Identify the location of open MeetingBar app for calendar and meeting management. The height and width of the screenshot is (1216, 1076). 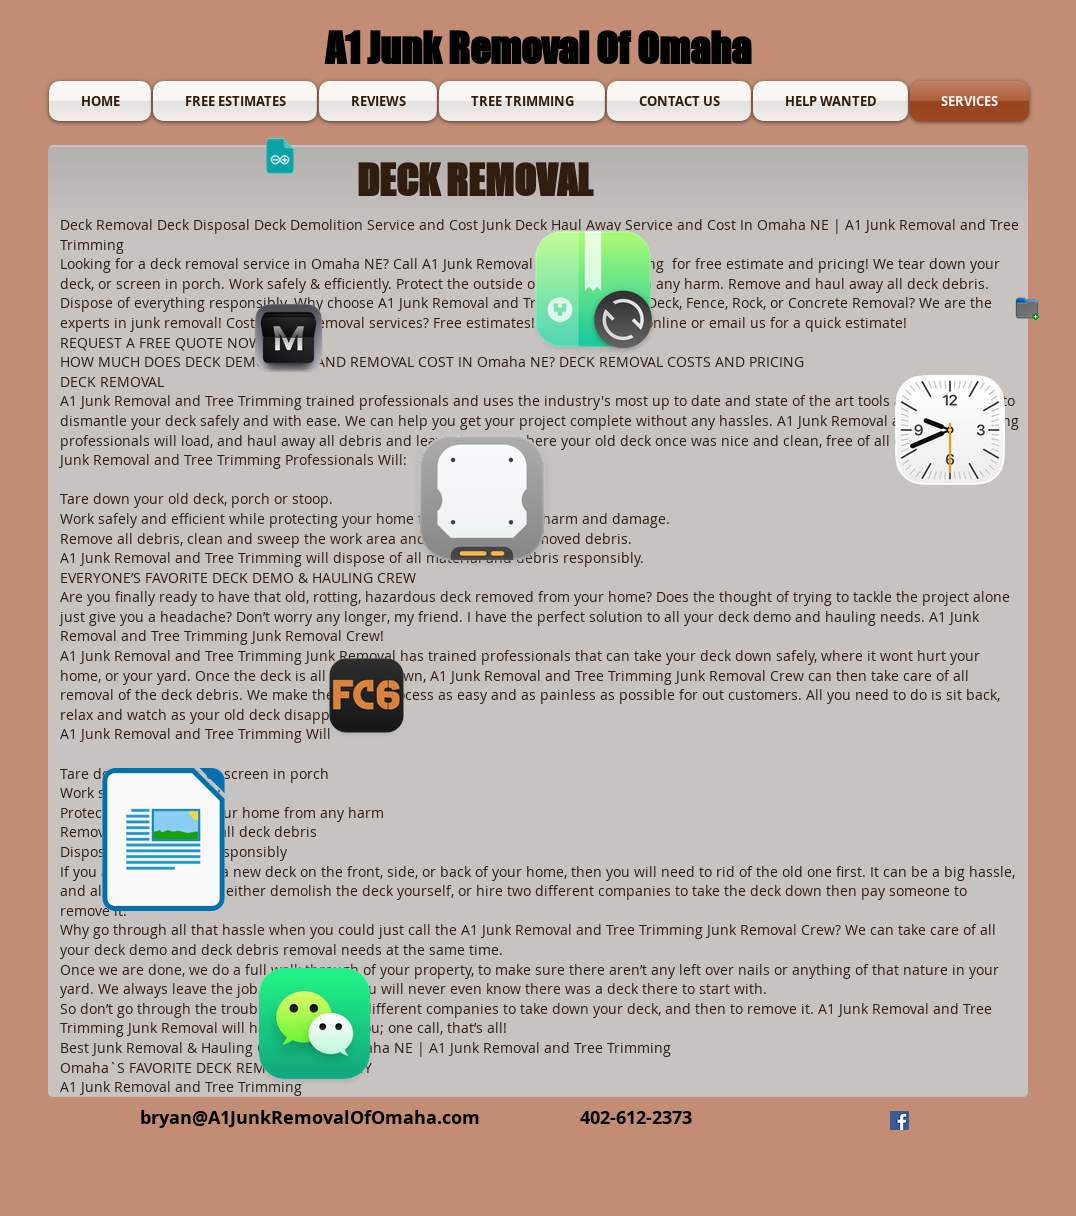
(288, 337).